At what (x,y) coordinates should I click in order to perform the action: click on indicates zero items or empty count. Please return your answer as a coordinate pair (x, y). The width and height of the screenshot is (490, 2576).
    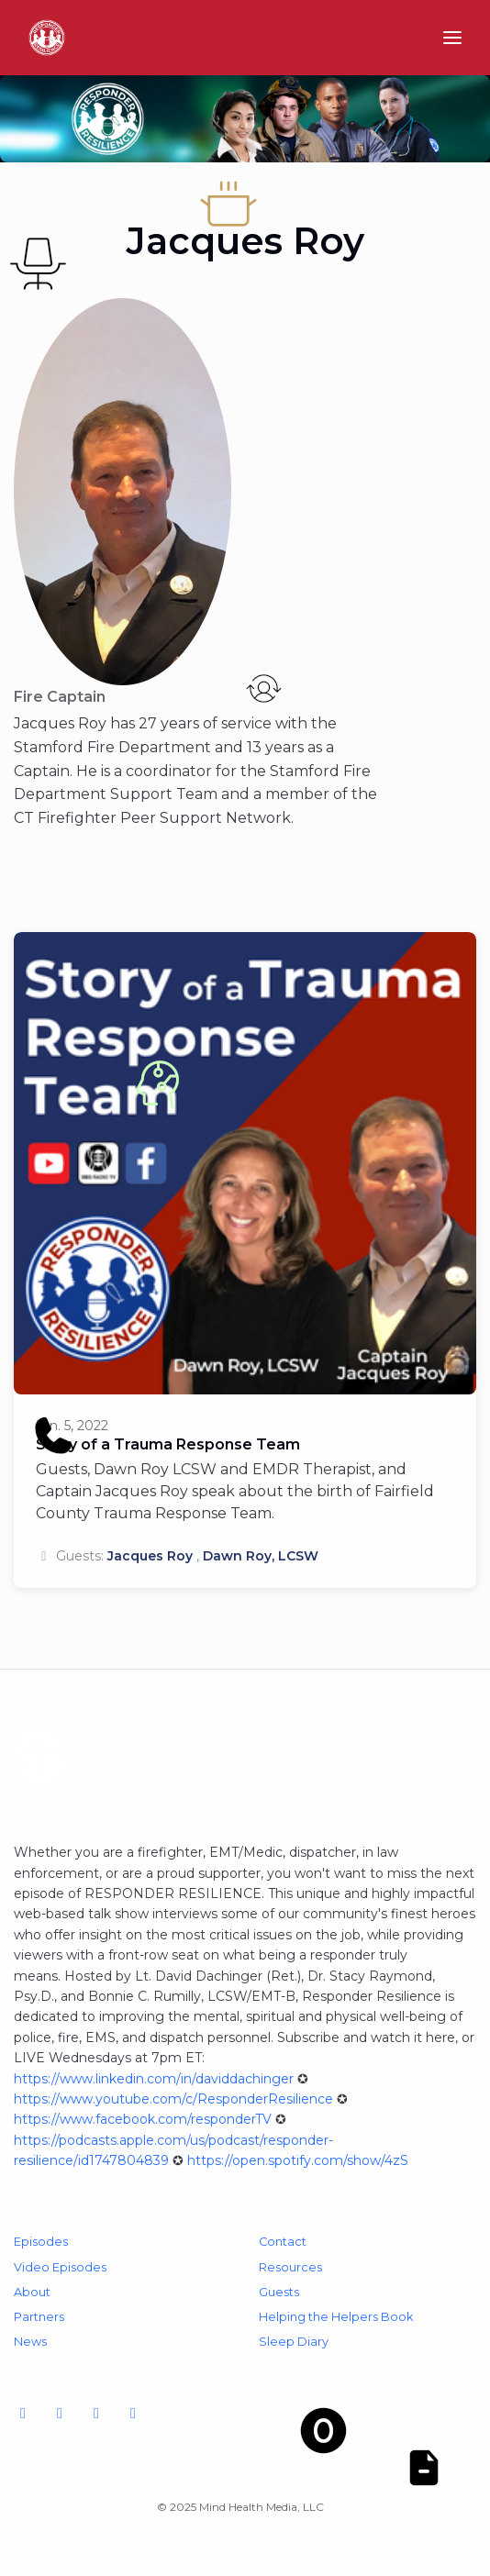
    Looking at the image, I should click on (323, 2430).